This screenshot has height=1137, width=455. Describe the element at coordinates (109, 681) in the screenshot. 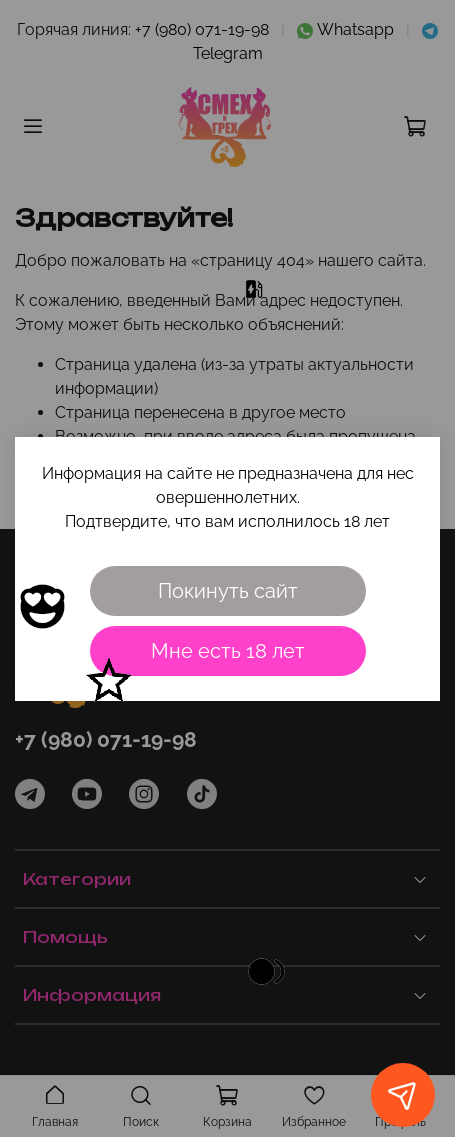

I see `add item to favorites` at that location.